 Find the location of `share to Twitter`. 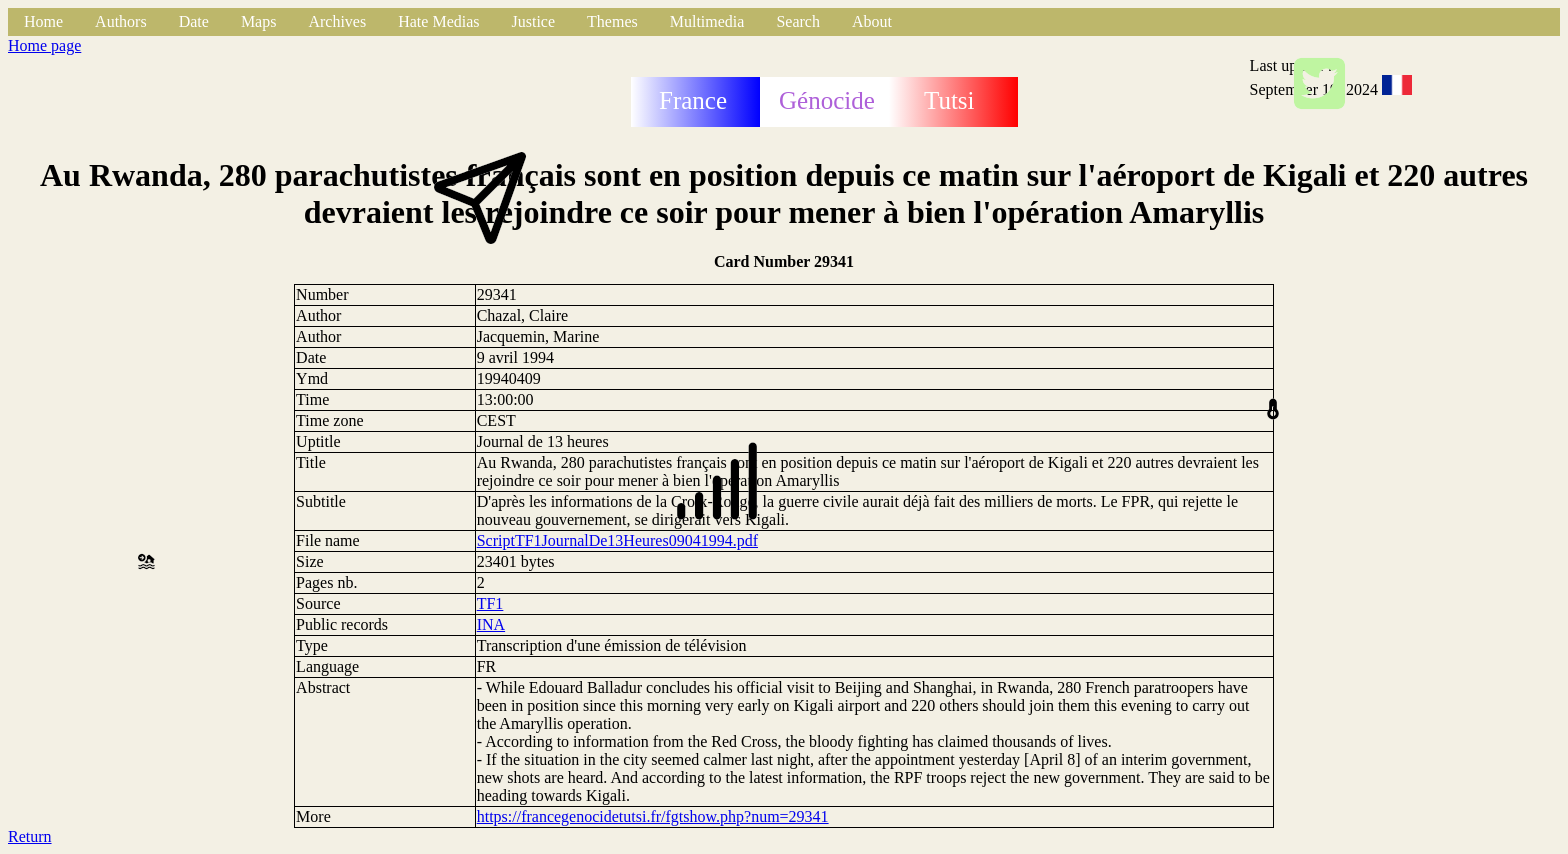

share to Twitter is located at coordinates (1319, 83).